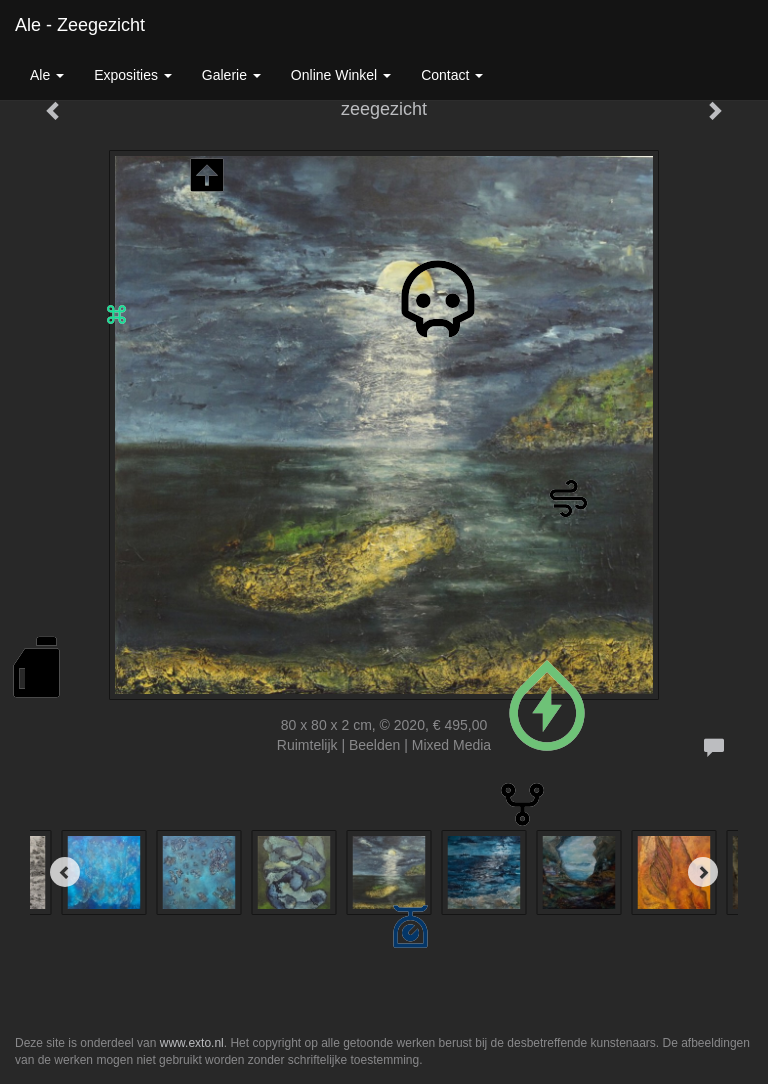 This screenshot has width=768, height=1084. I want to click on indicates windy weather conditions, so click(568, 498).